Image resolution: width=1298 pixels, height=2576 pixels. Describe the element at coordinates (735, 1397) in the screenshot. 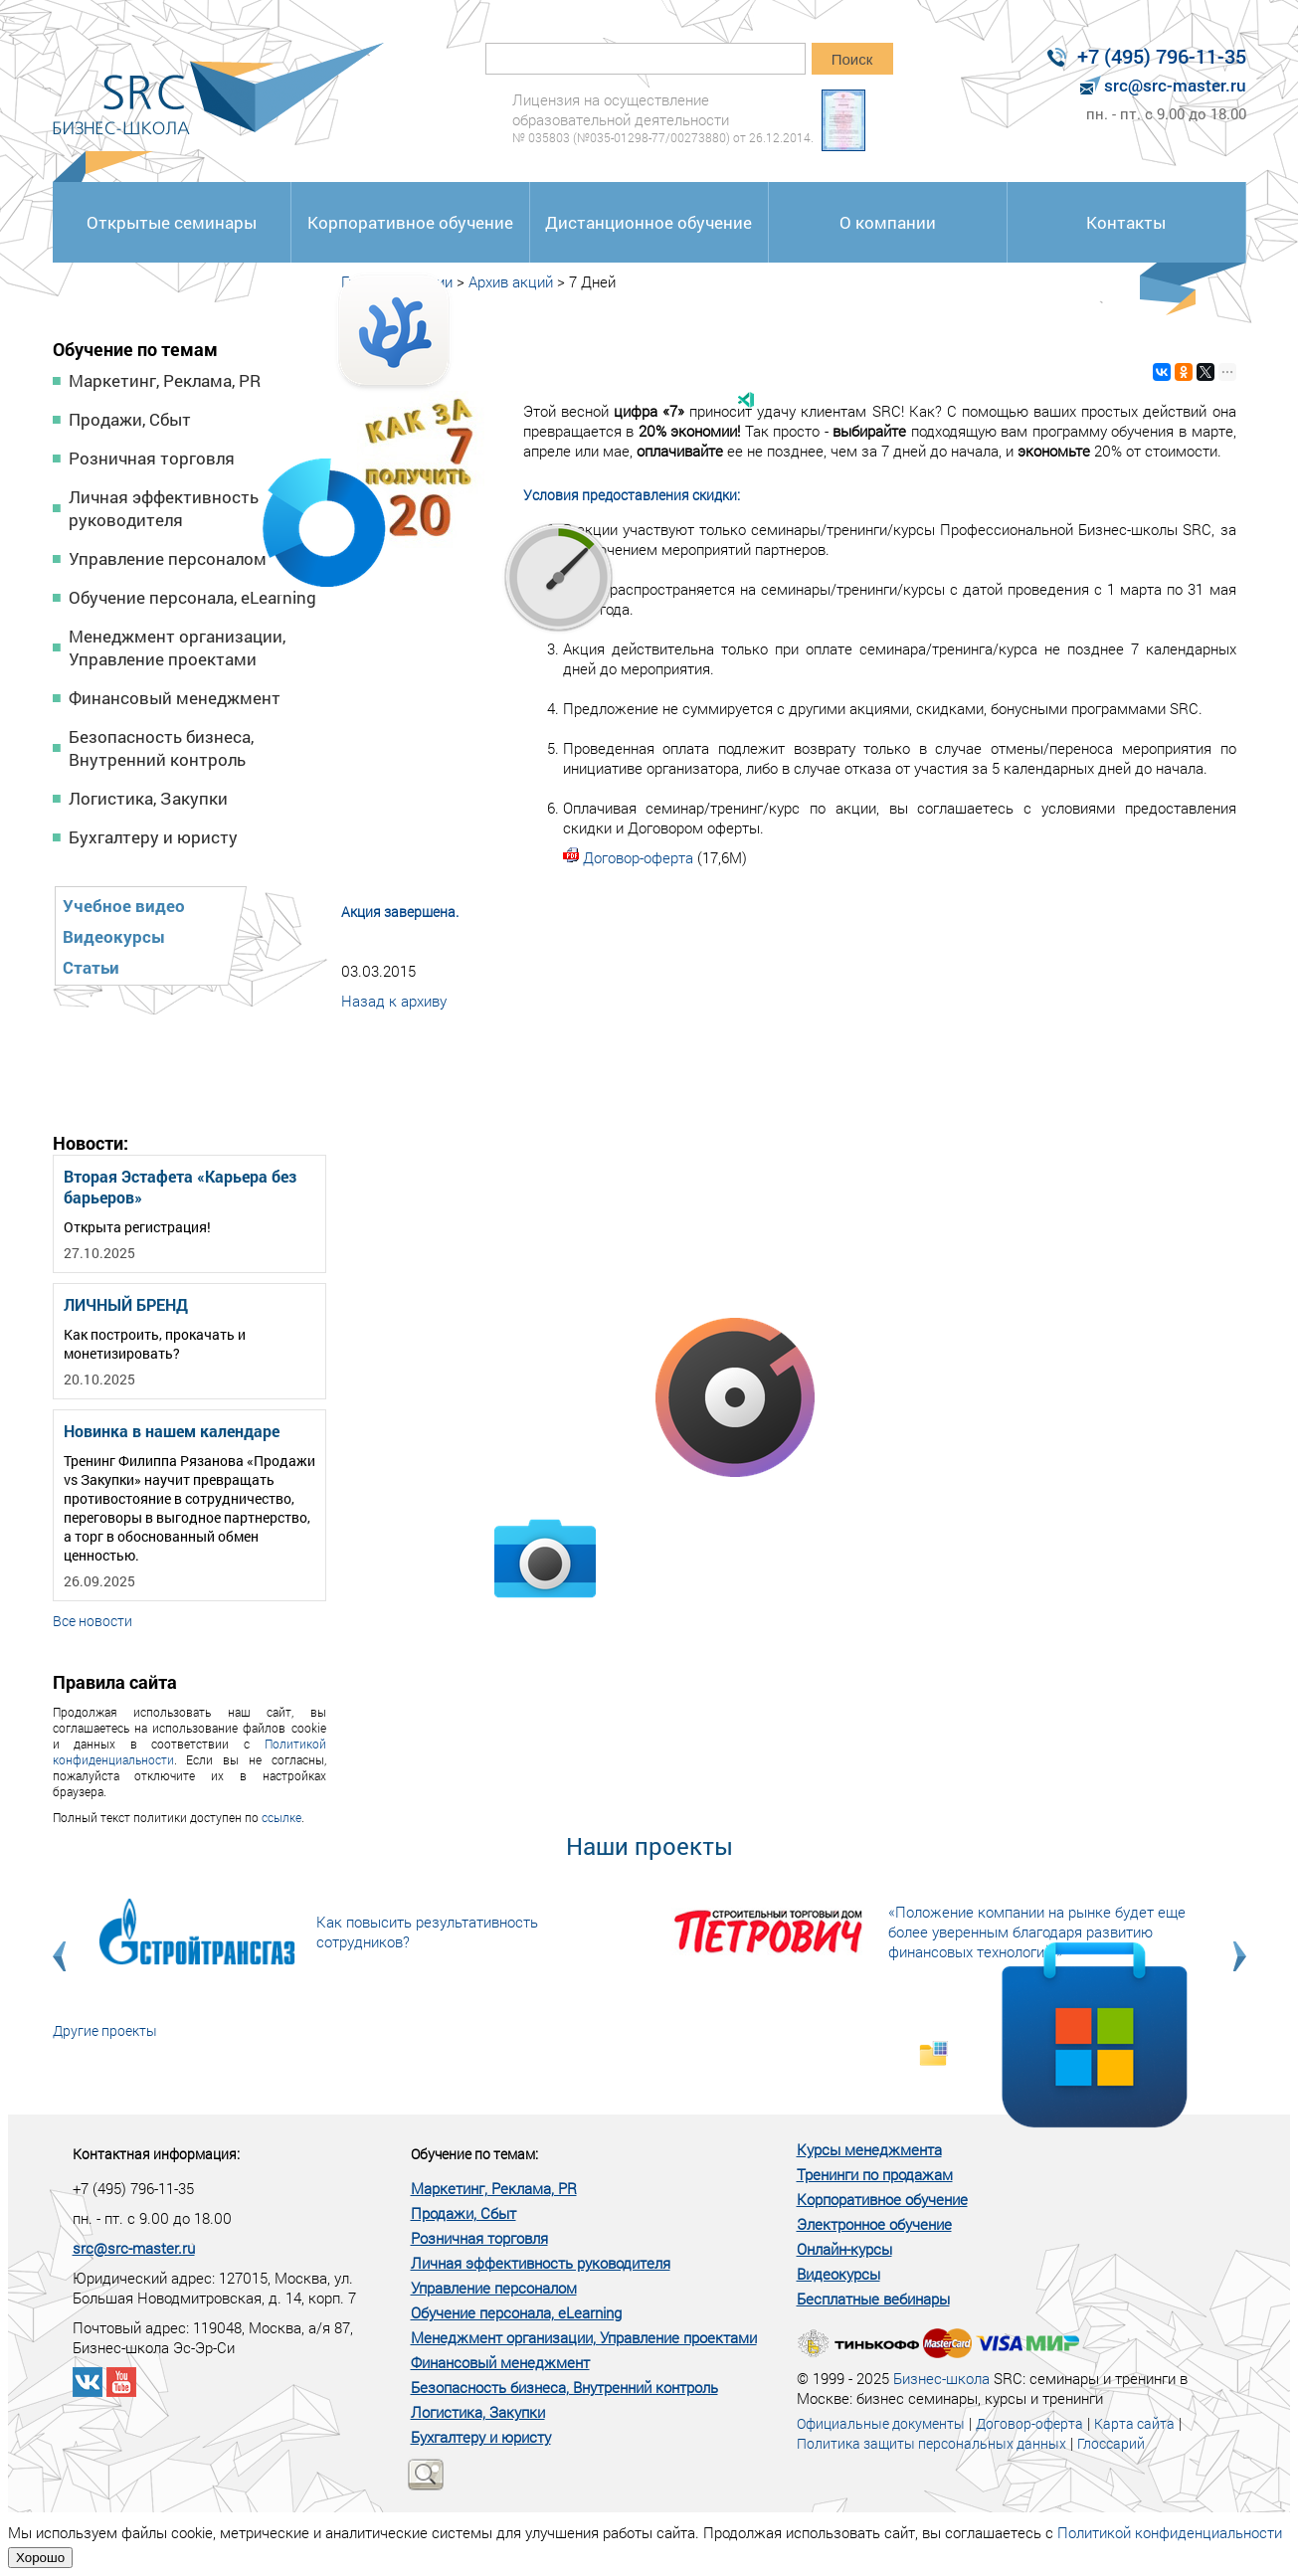

I see `open groove music app` at that location.